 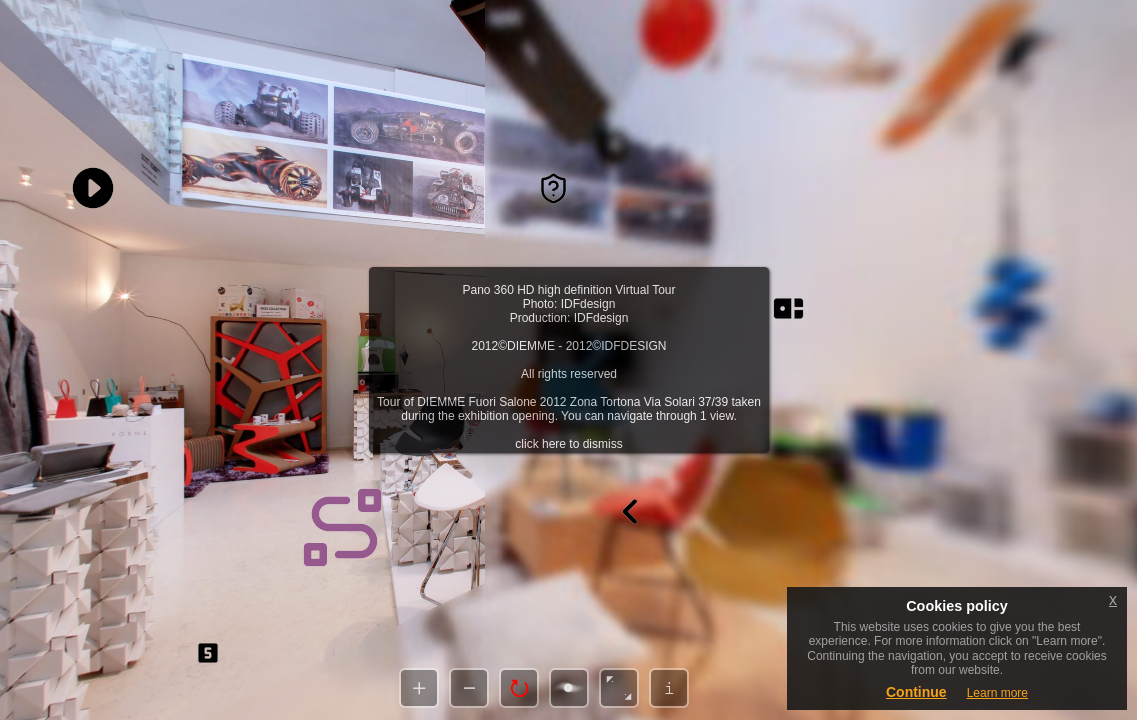 I want to click on select image filter or effect number 5, so click(x=208, y=653).